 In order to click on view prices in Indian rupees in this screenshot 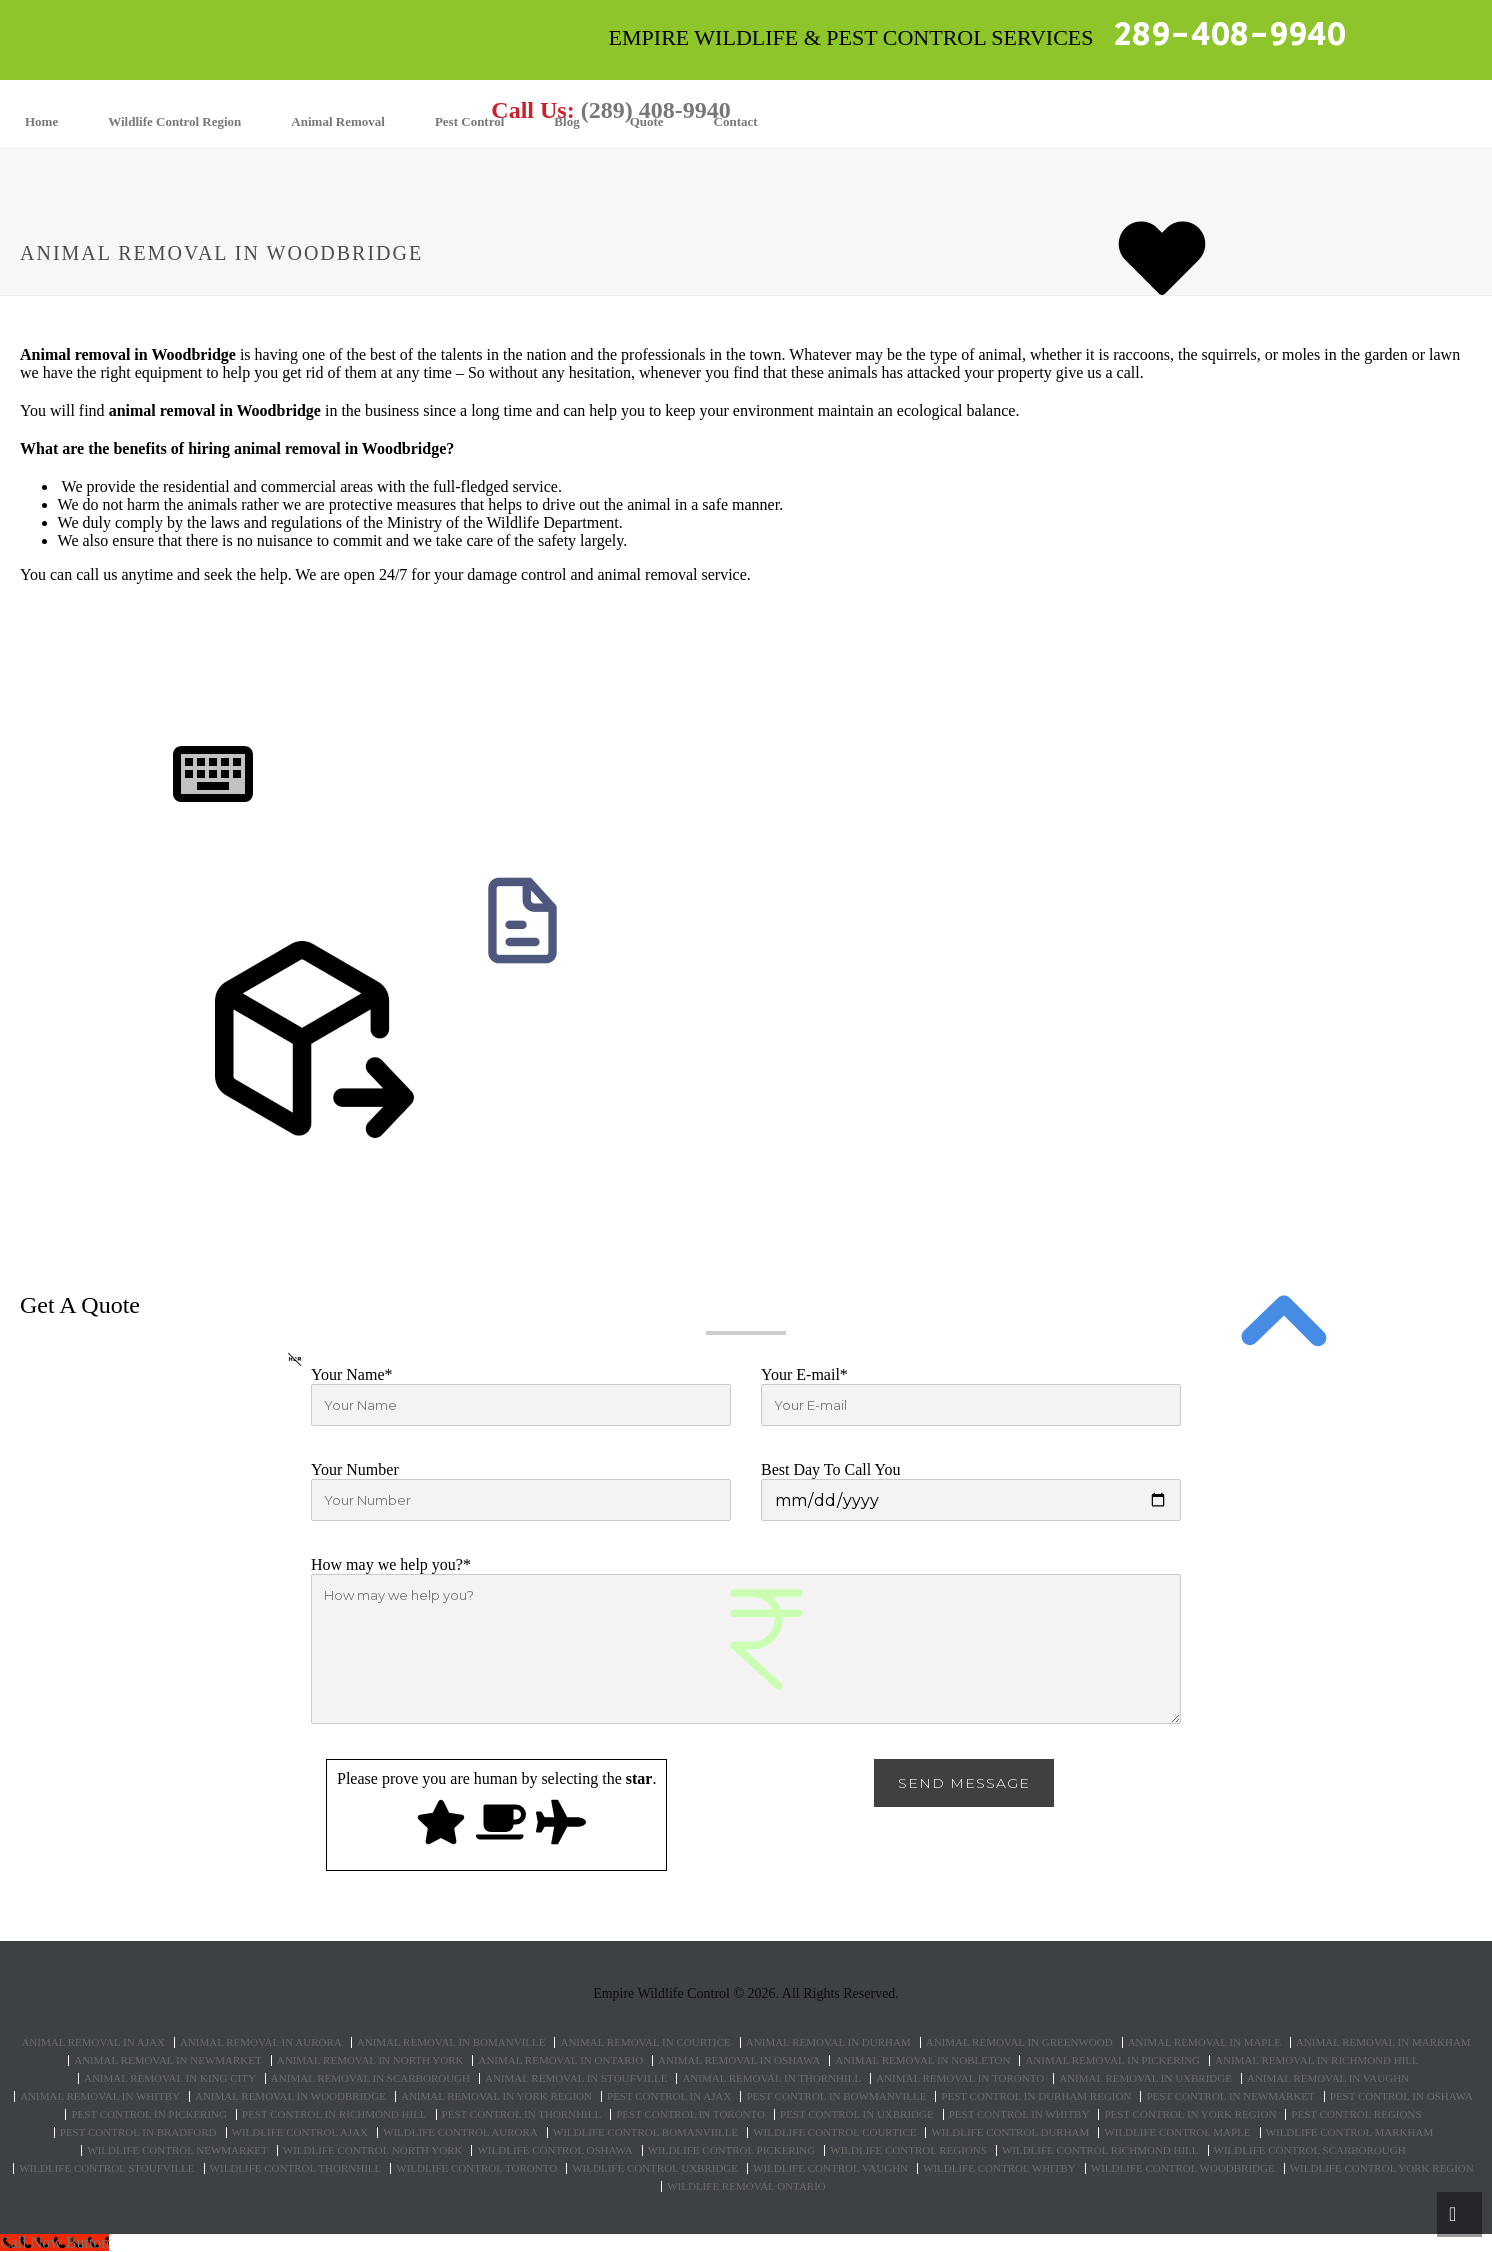, I will do `click(762, 1637)`.